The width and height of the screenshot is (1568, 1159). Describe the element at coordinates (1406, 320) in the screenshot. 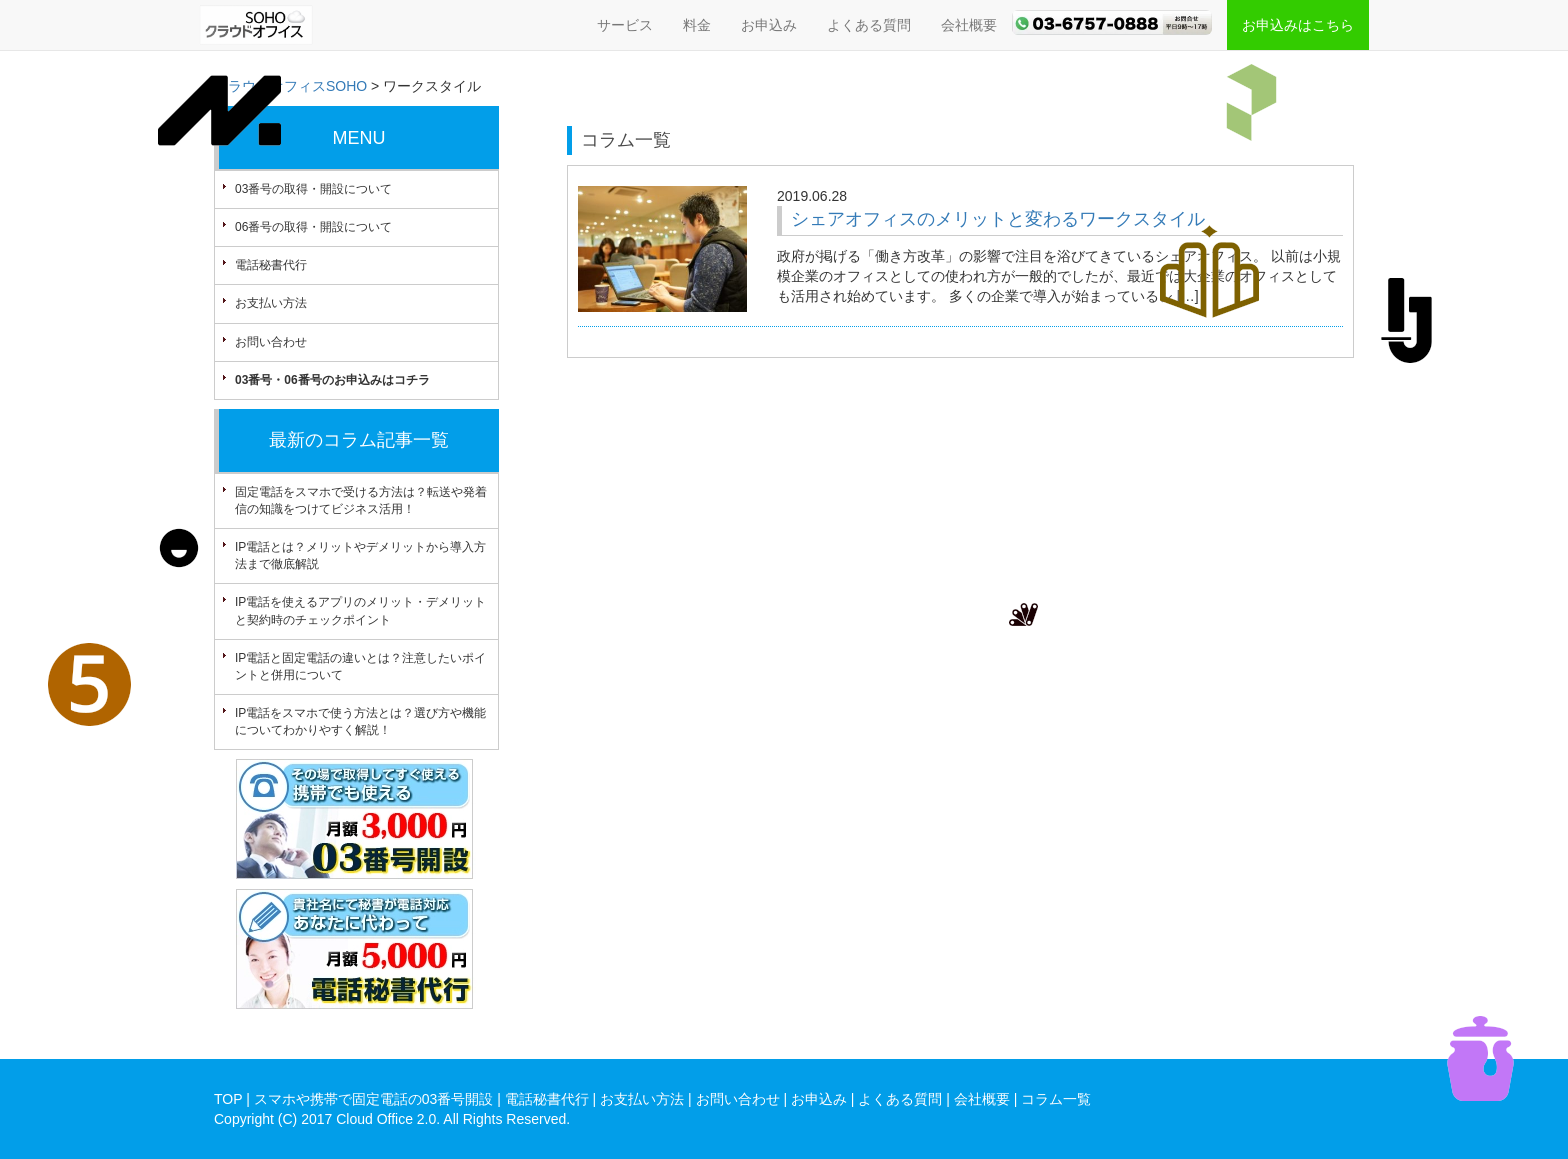

I see `open ImageJ image processing application` at that location.